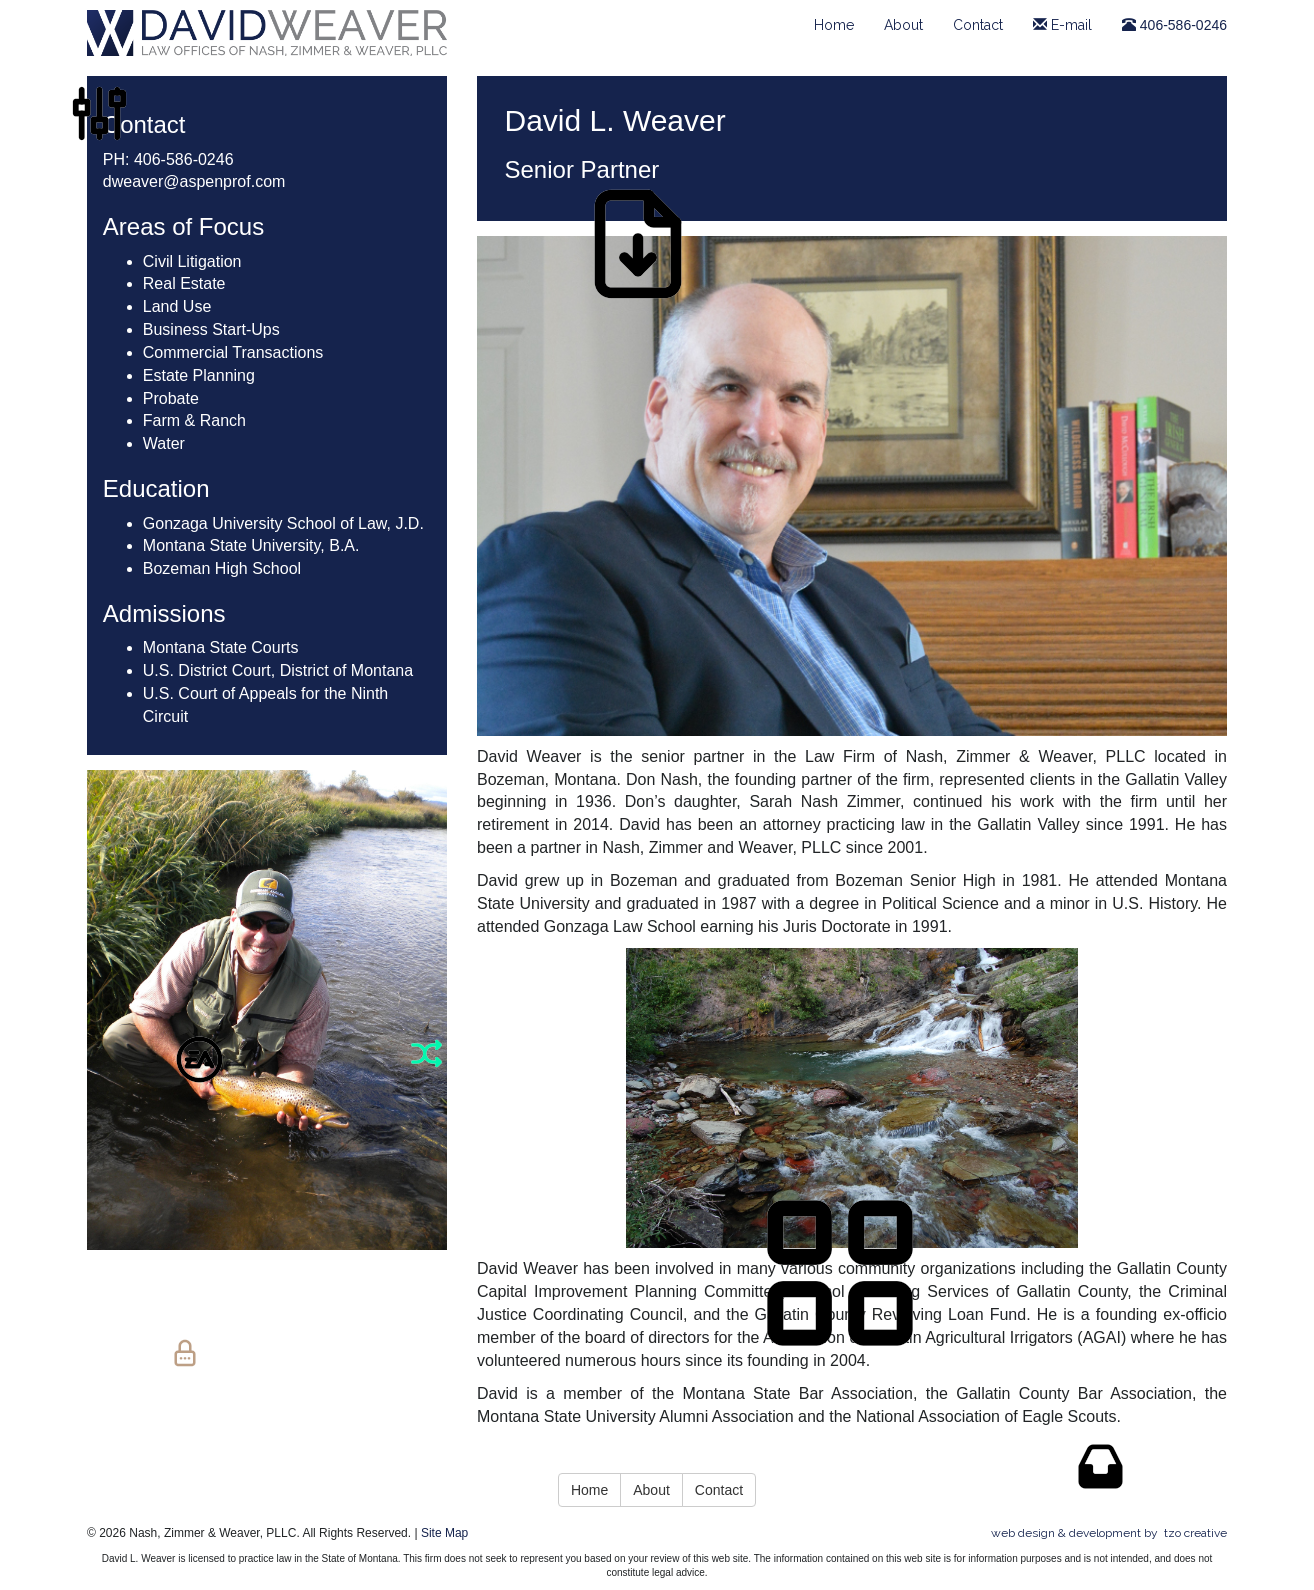 The height and width of the screenshot is (1590, 1314). What do you see at coordinates (99, 113) in the screenshot?
I see `adjust settings or preferences` at bounding box center [99, 113].